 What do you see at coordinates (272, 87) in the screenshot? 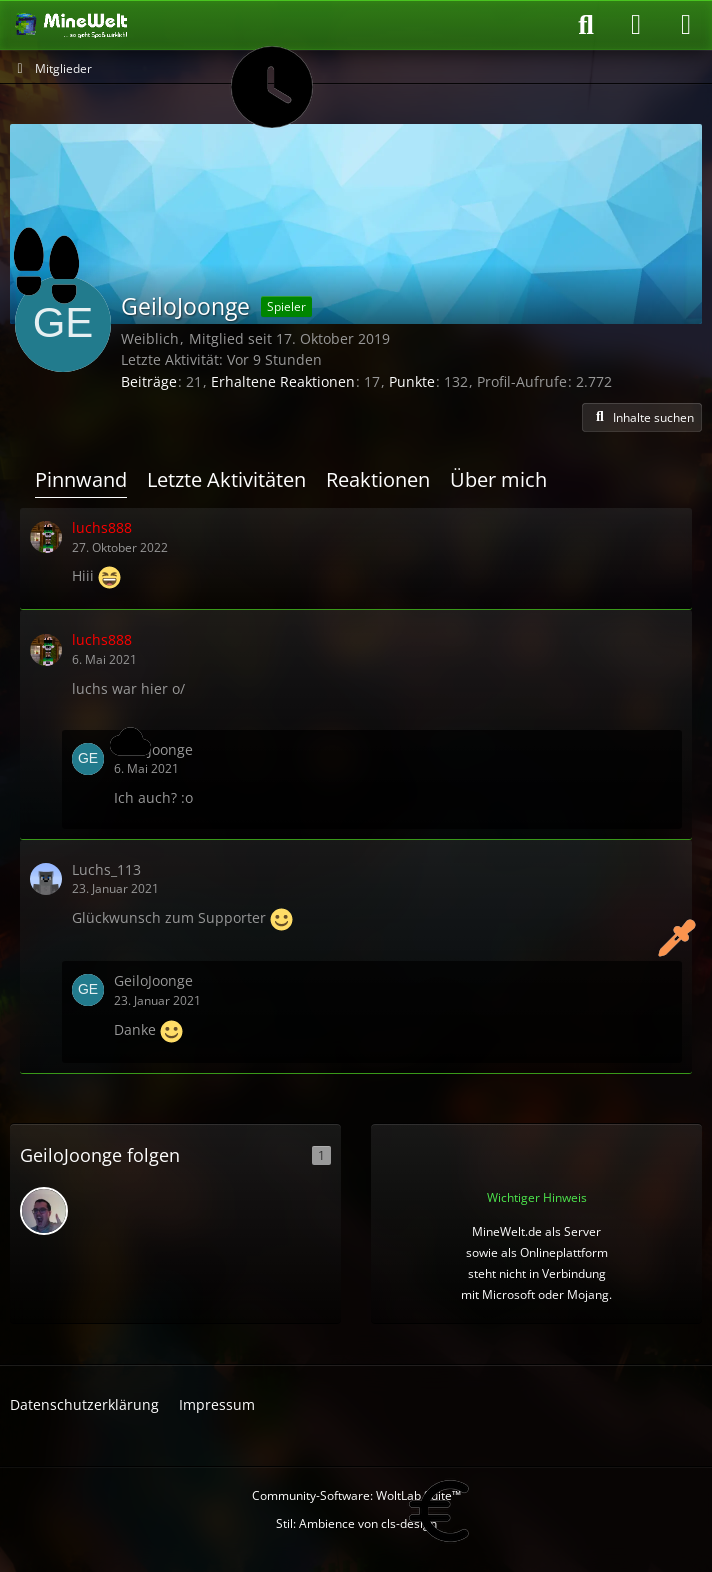
I see `save to watch later` at bounding box center [272, 87].